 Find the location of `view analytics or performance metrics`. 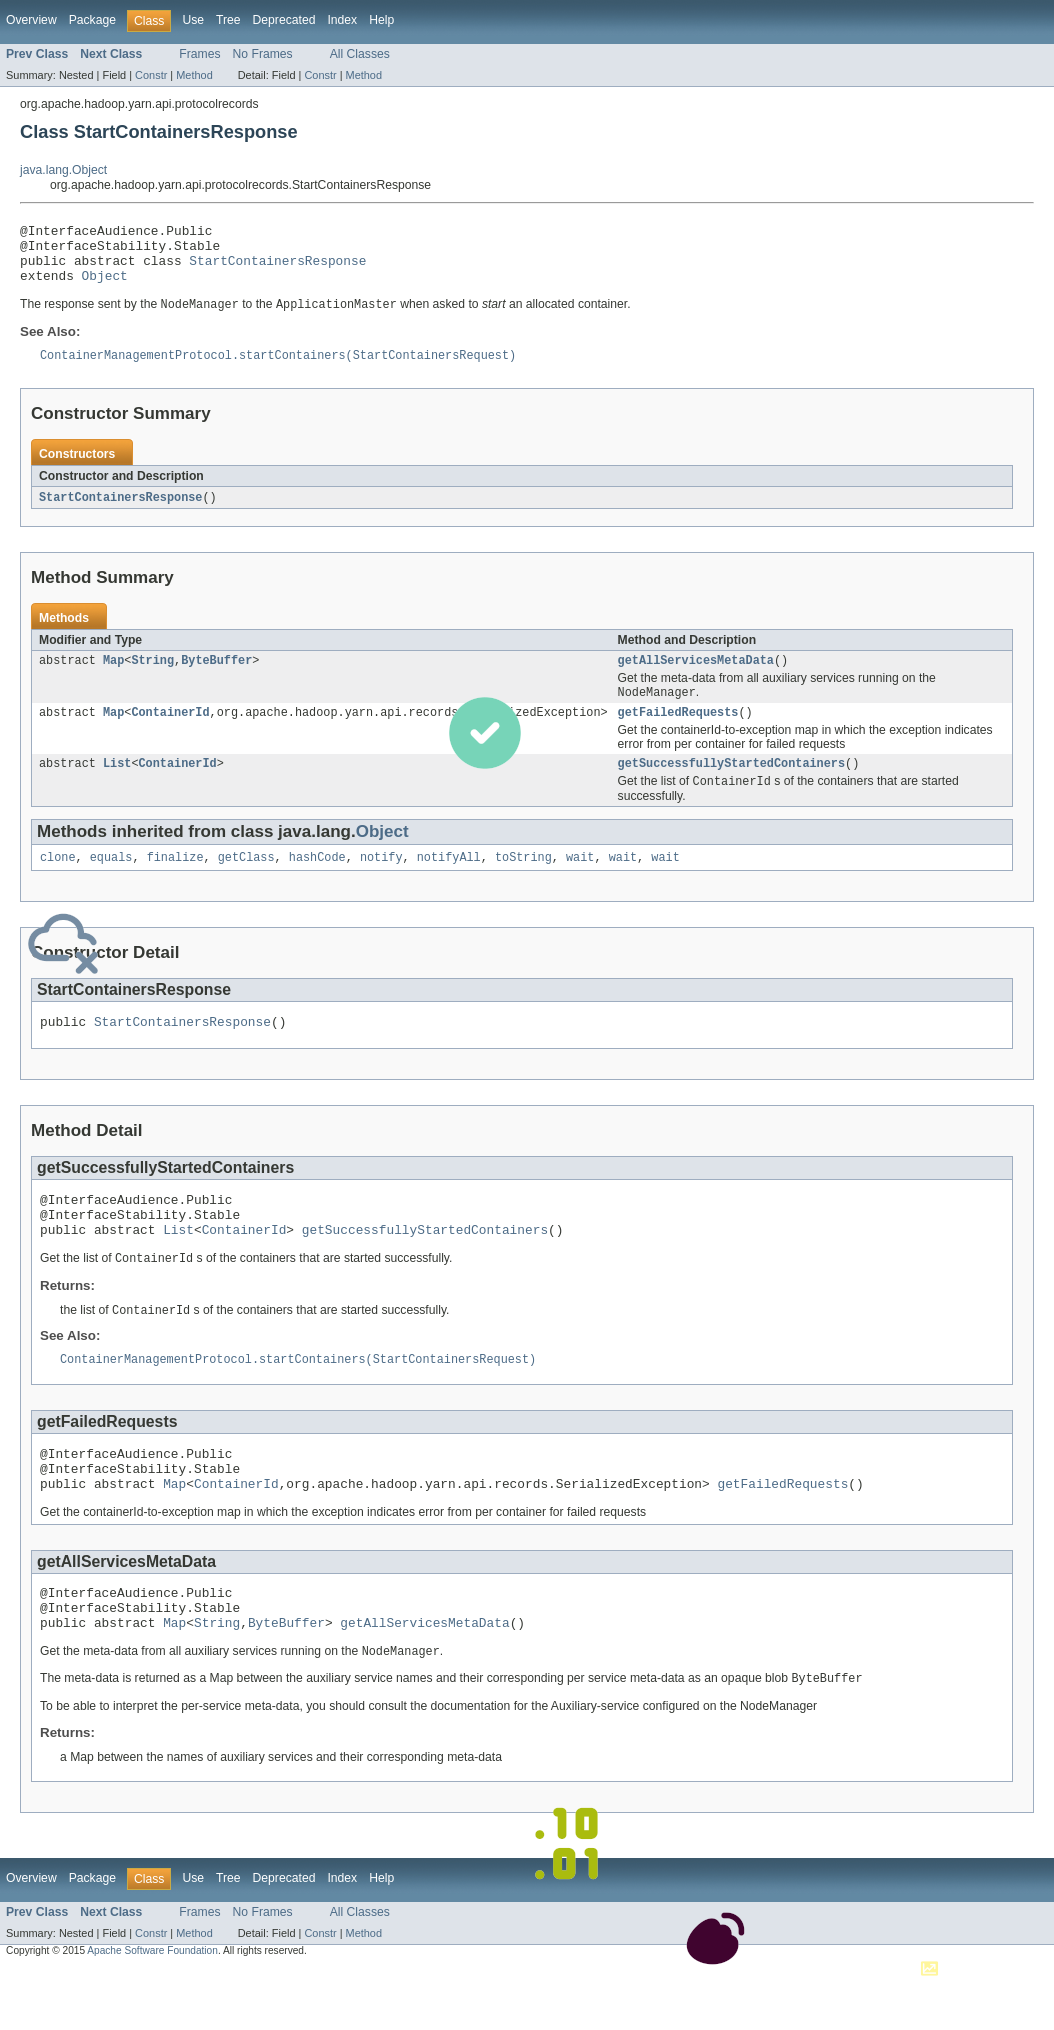

view analytics or performance metrics is located at coordinates (929, 1968).